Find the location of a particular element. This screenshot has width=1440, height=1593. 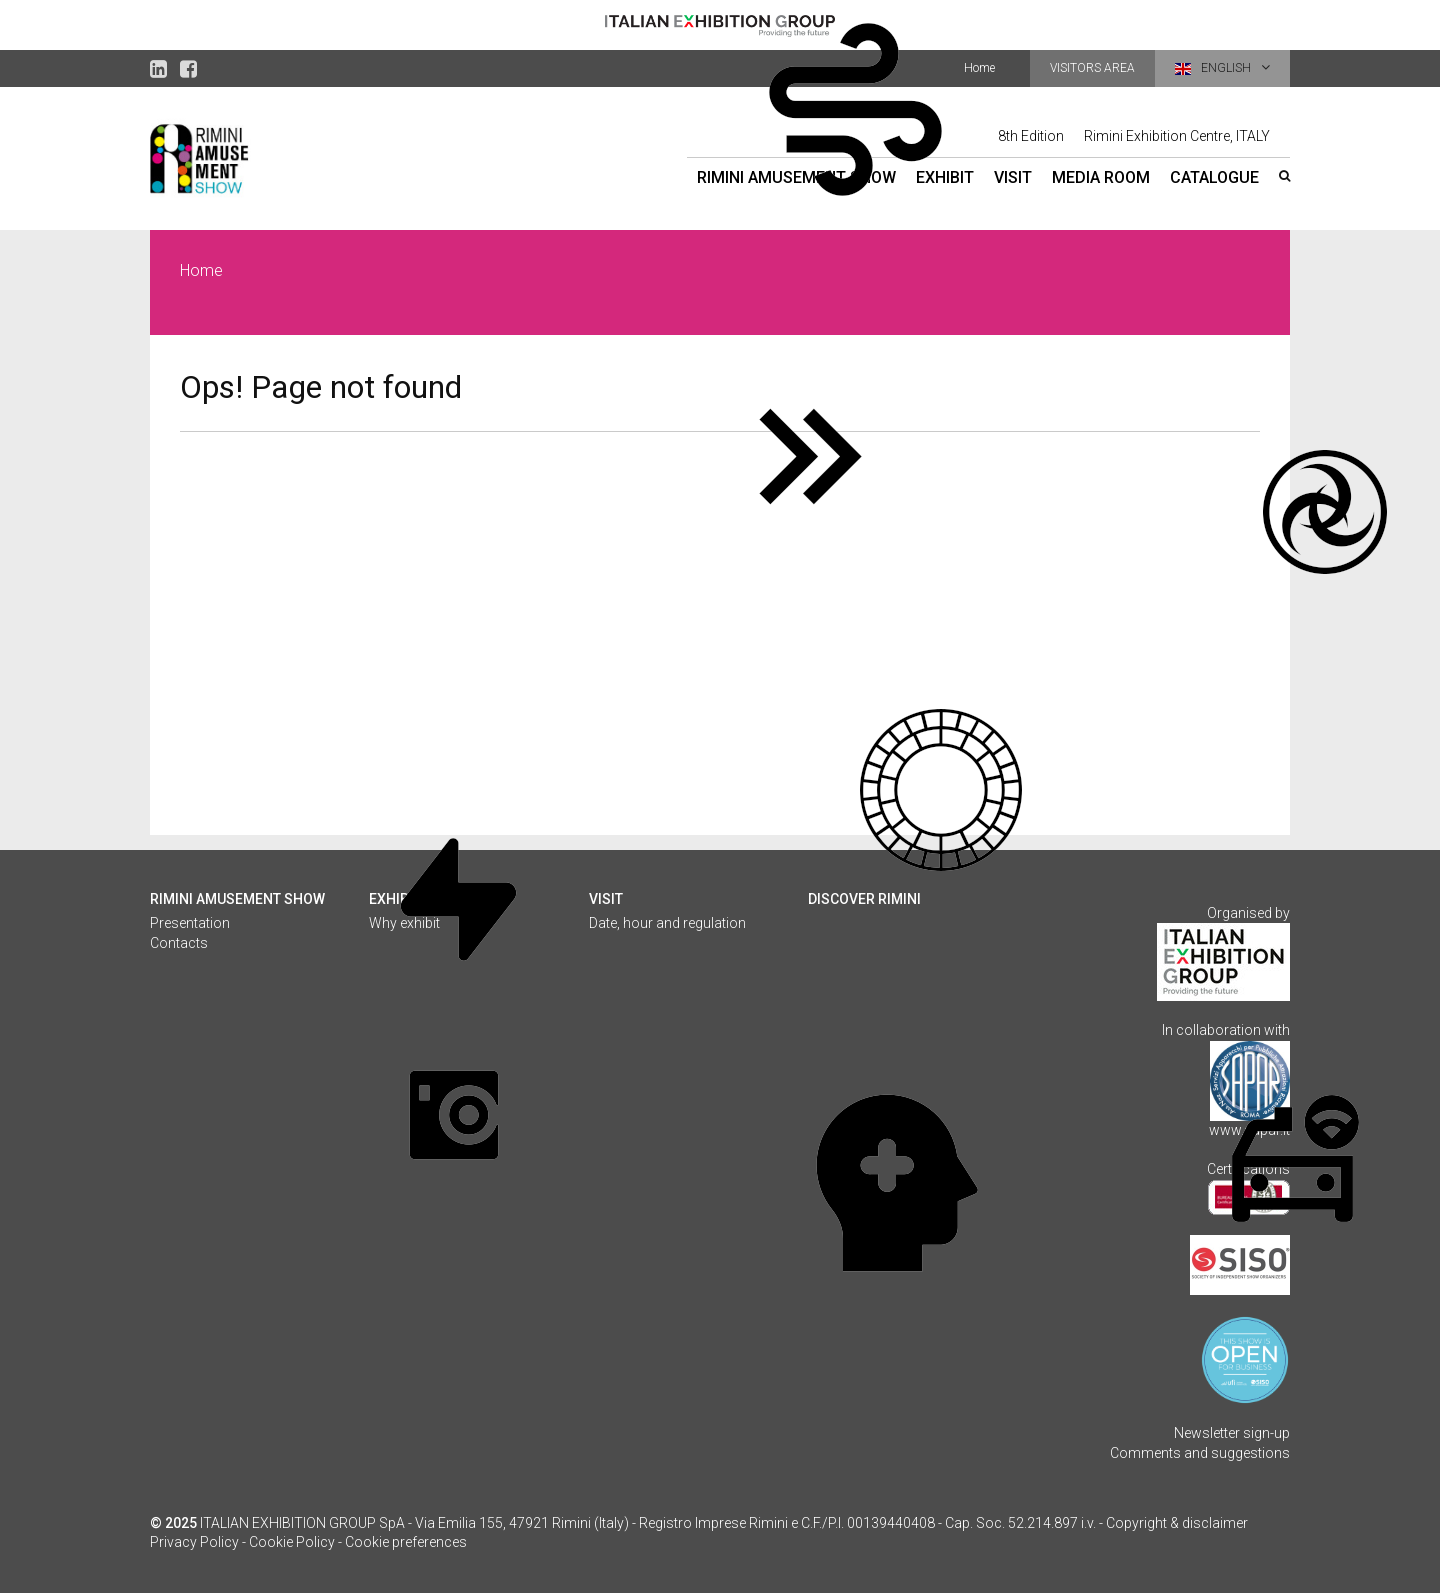

skip forward or advance to next item is located at coordinates (806, 456).